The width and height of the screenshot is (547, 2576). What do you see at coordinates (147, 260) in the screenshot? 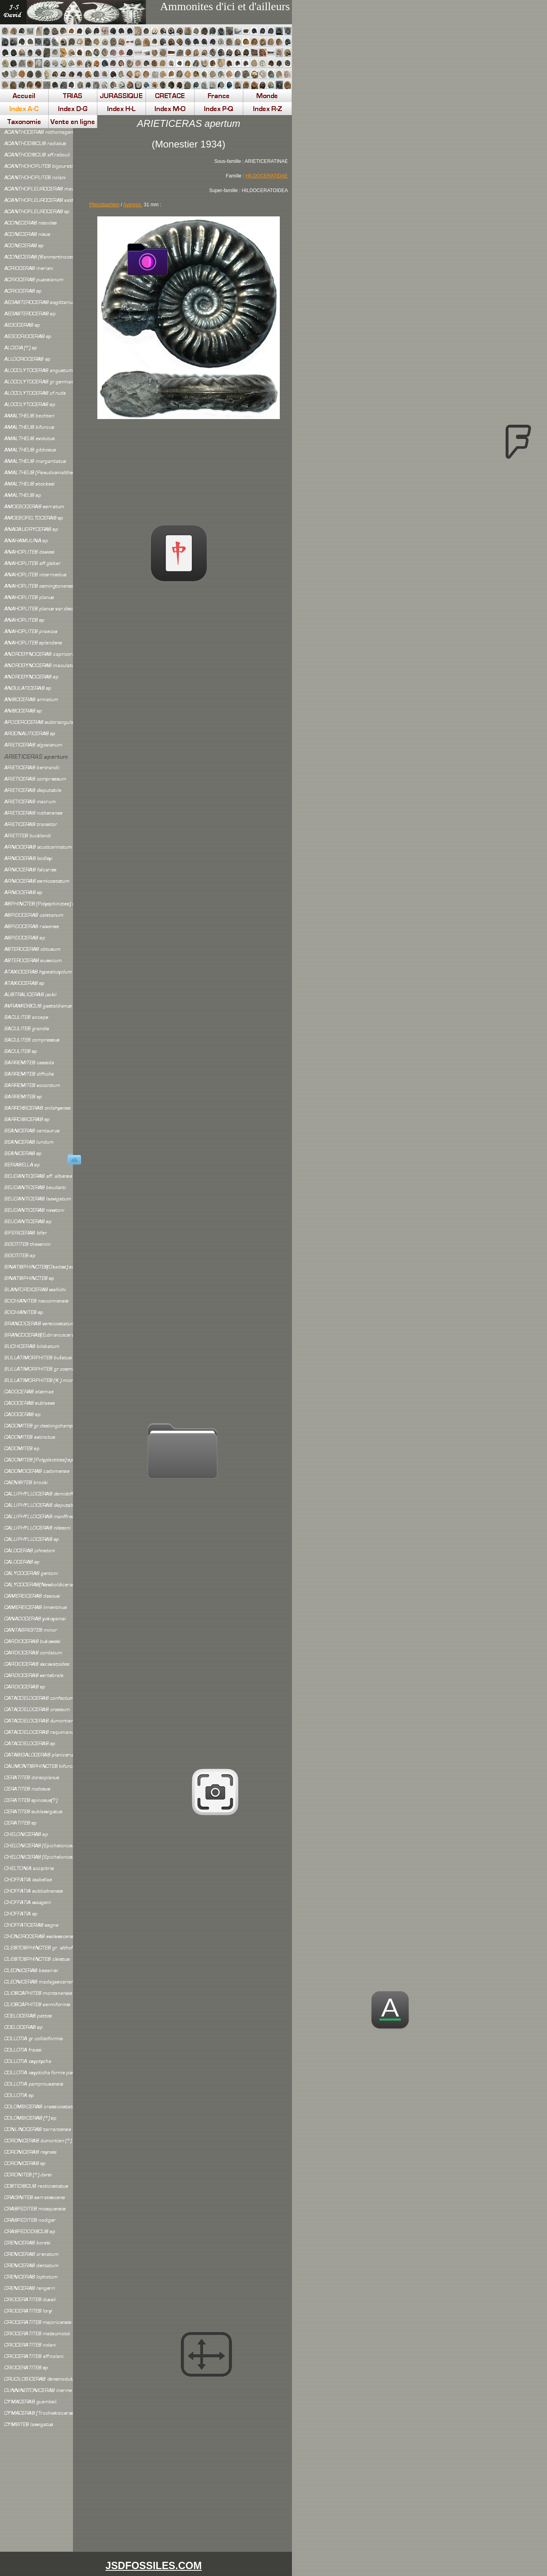
I see `open wondershare demoair folder` at bounding box center [147, 260].